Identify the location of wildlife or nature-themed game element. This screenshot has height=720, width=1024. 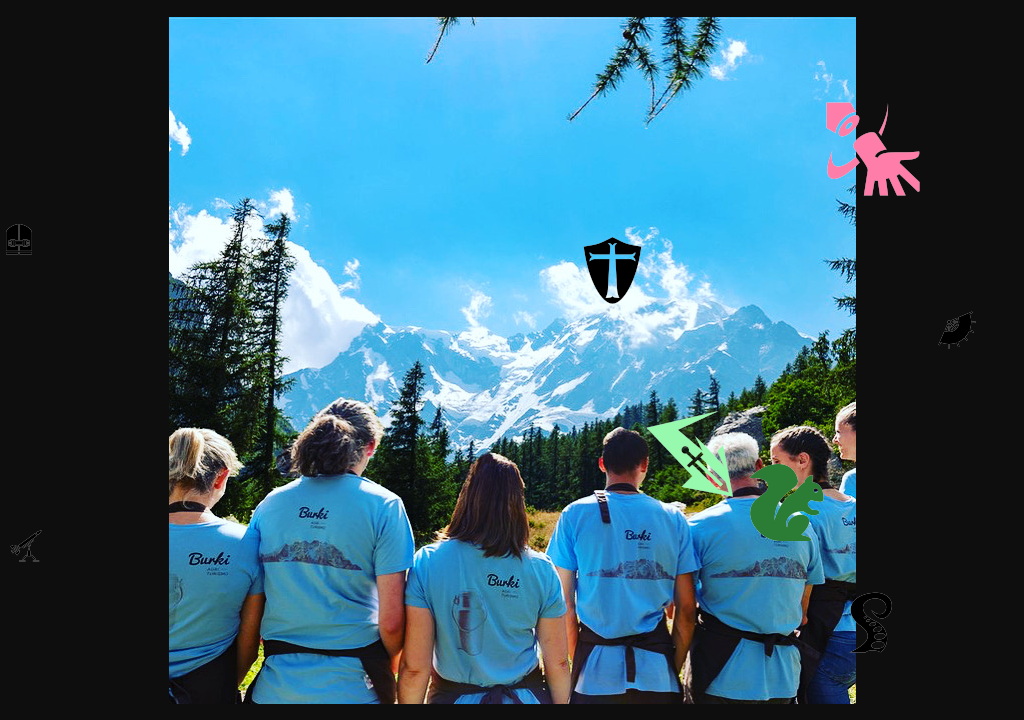
(786, 502).